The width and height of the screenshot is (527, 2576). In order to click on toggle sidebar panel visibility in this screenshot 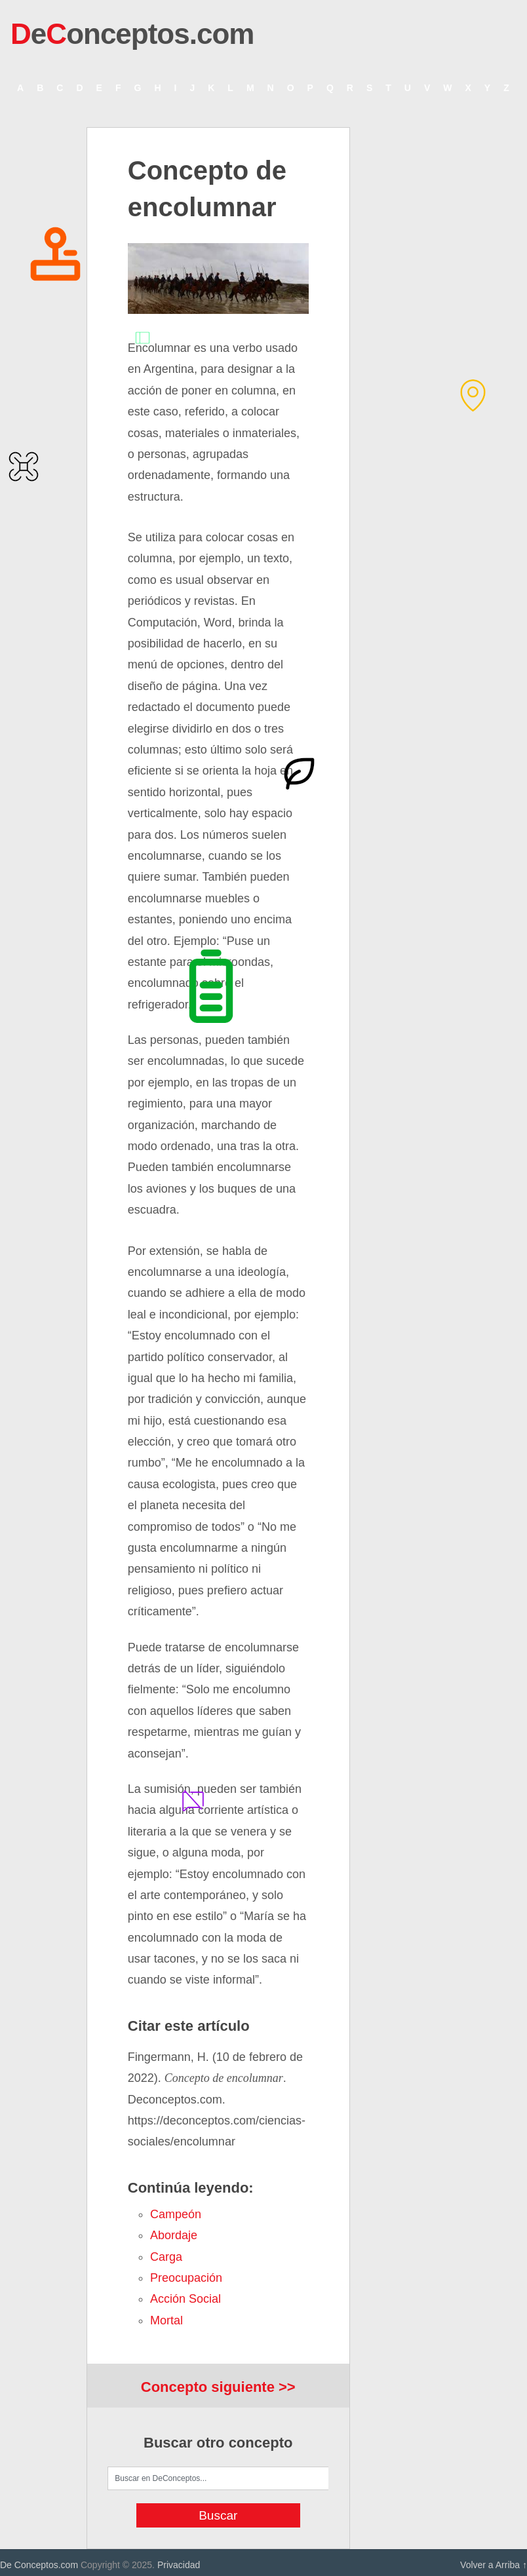, I will do `click(142, 337)`.